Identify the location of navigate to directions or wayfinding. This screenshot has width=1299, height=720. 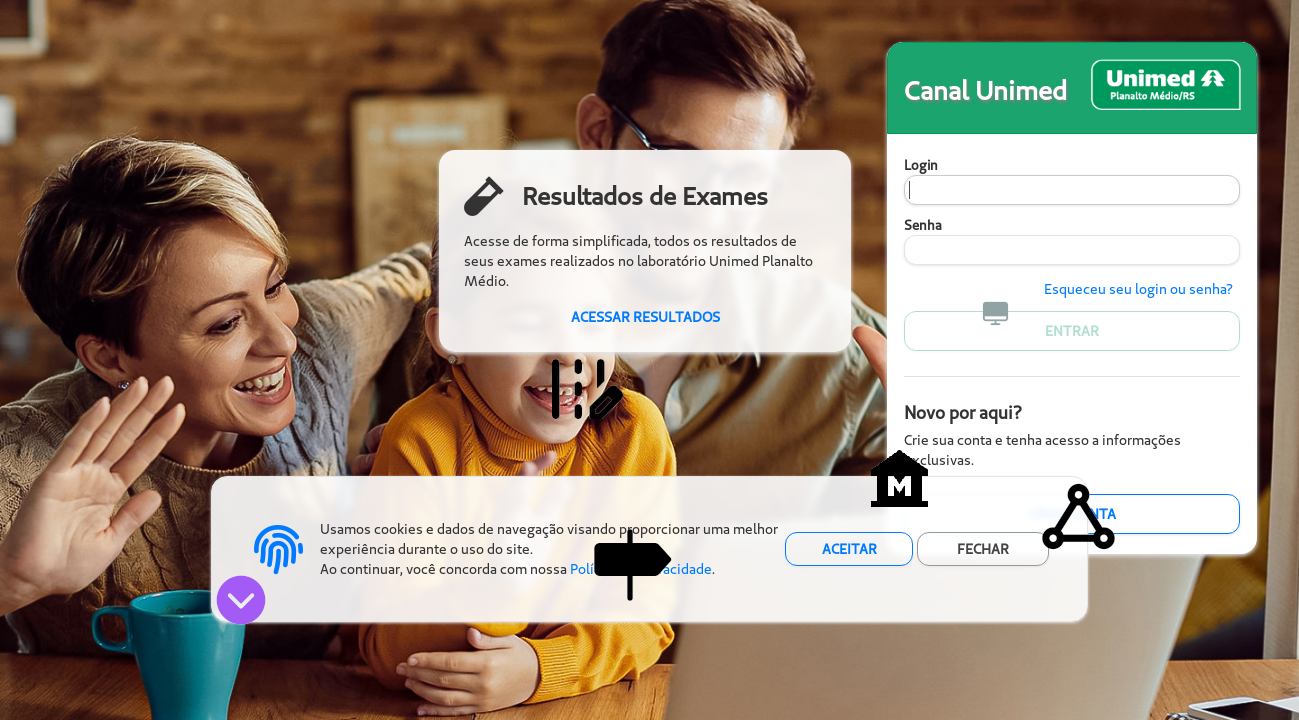
(630, 565).